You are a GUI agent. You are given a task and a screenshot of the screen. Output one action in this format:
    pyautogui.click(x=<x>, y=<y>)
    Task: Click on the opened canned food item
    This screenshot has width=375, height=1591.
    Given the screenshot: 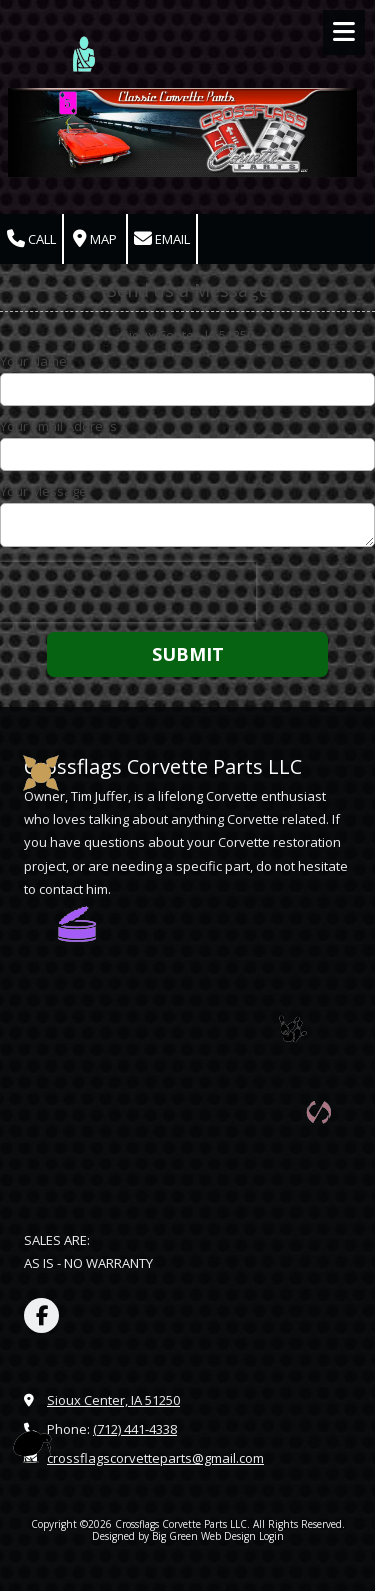 What is the action you would take?
    pyautogui.click(x=77, y=924)
    